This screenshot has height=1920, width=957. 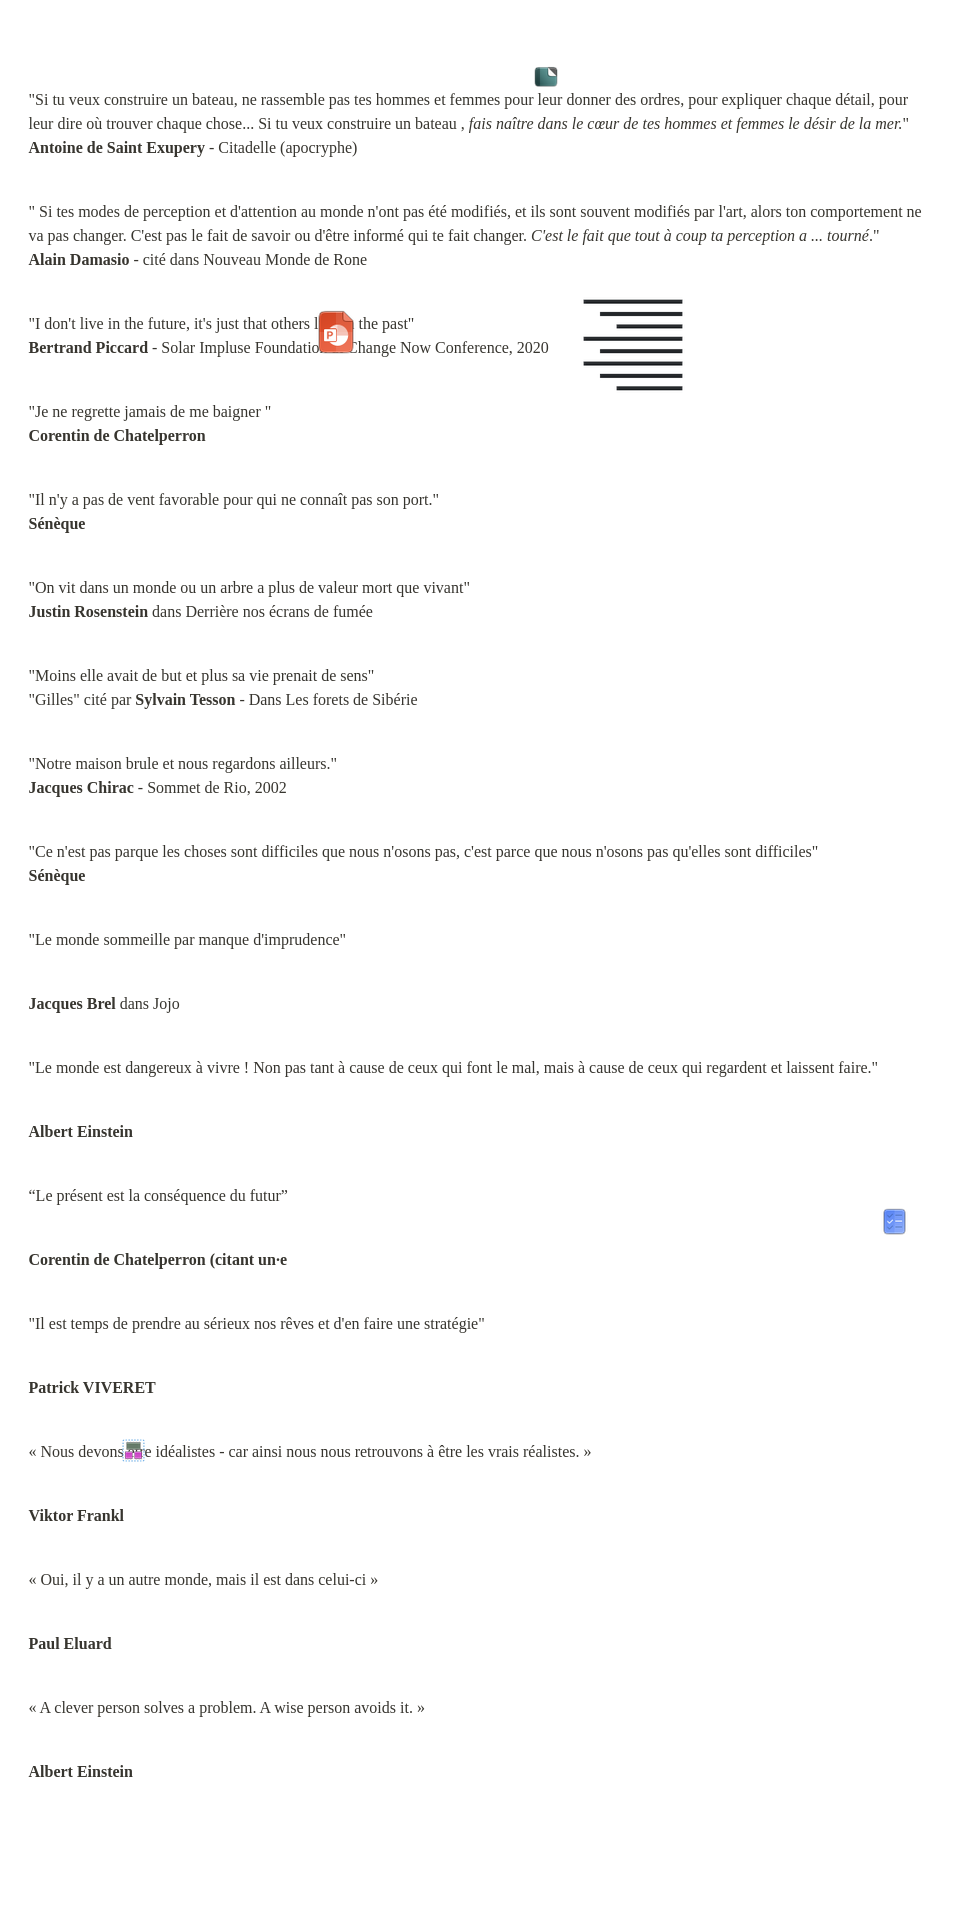 I want to click on align text to the right margin, so click(x=633, y=347).